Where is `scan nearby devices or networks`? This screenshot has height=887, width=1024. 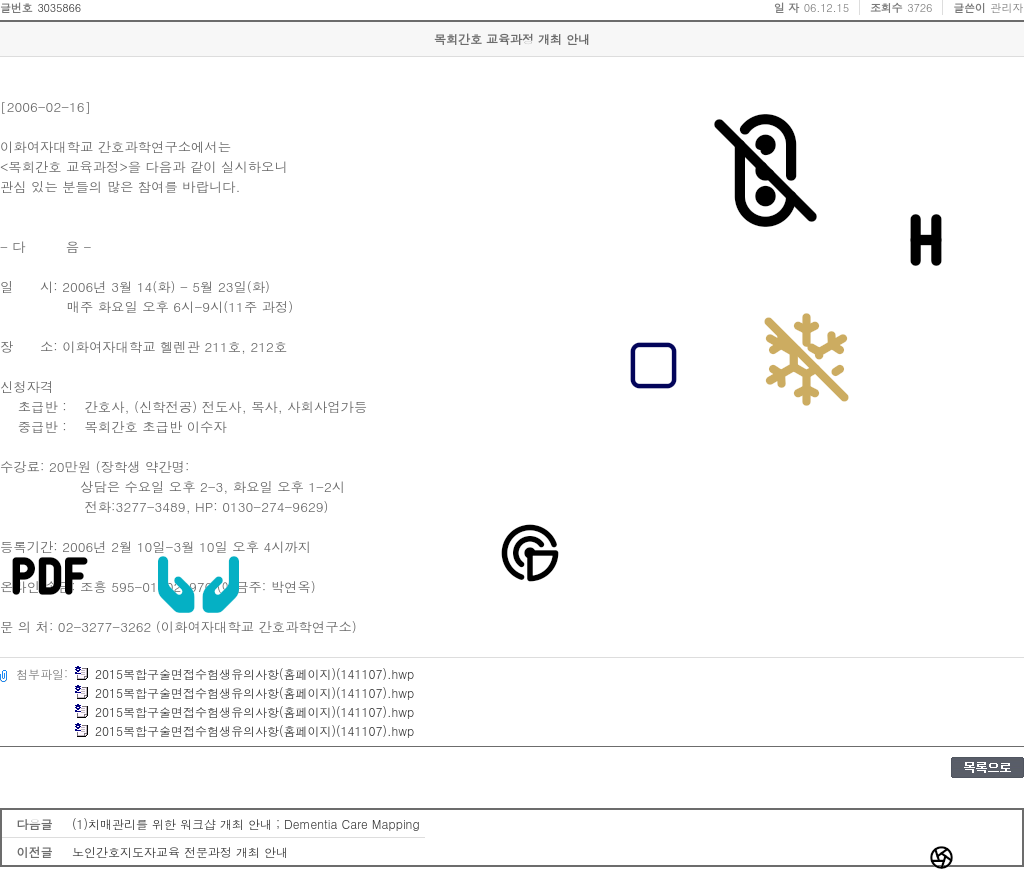 scan nearby devices or networks is located at coordinates (530, 553).